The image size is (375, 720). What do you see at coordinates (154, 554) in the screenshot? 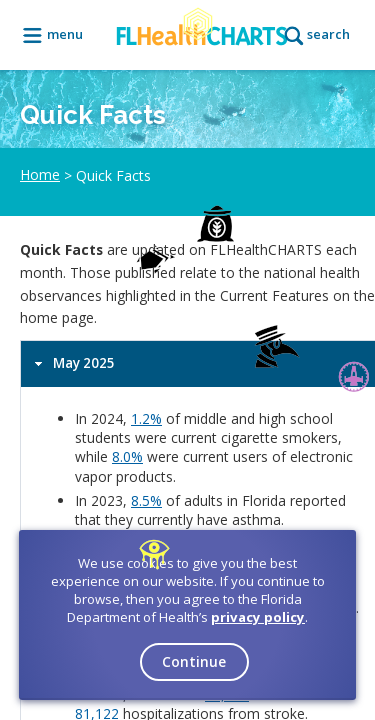
I see `indicates a horror or gore content warning` at bounding box center [154, 554].